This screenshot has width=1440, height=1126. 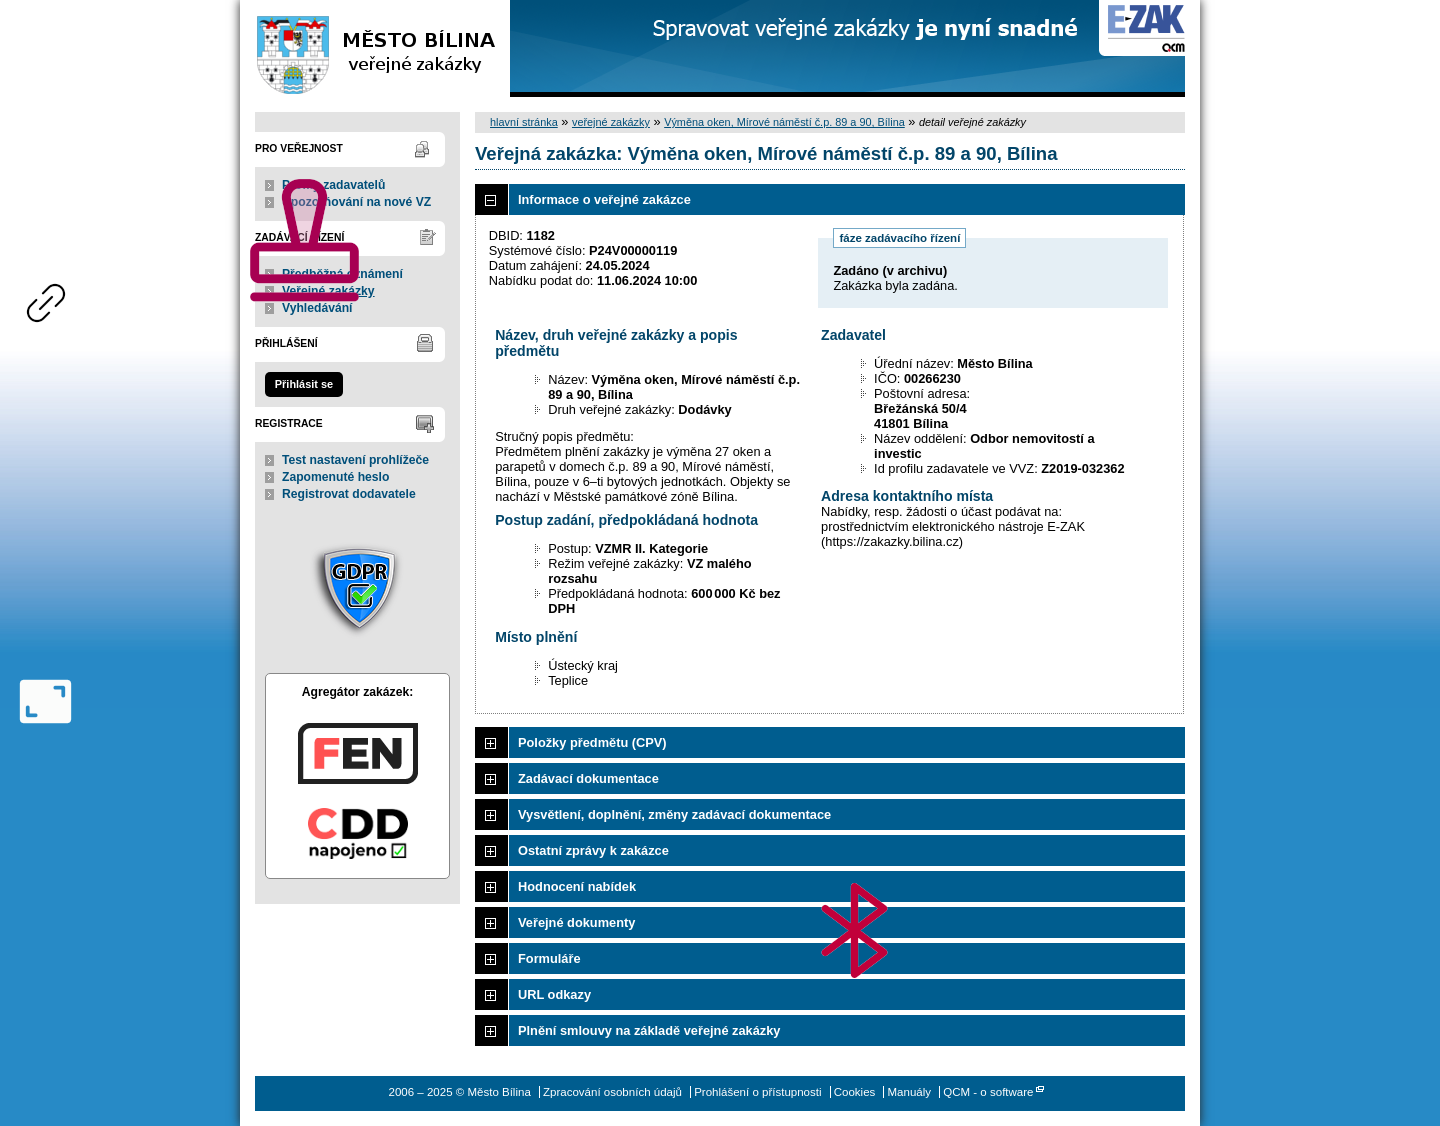 What do you see at coordinates (304, 242) in the screenshot?
I see `apply a stamp or seal to a document` at bounding box center [304, 242].